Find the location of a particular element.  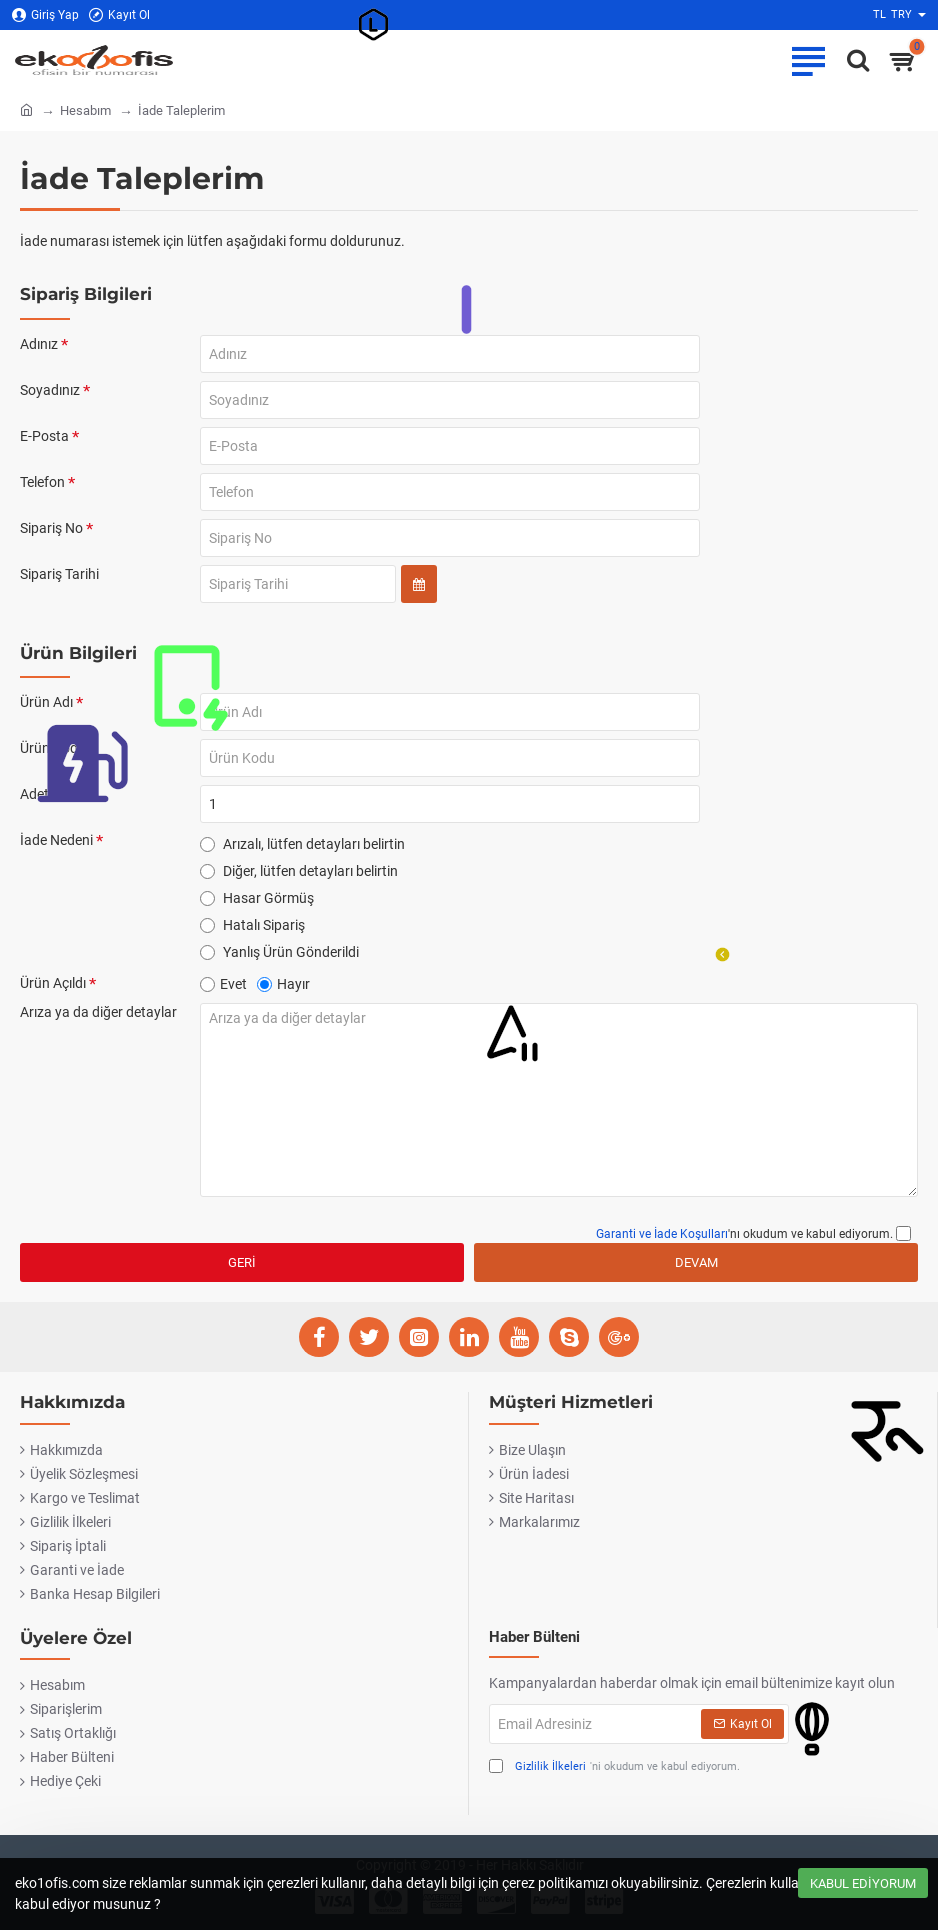

tablet charging status is located at coordinates (187, 686).